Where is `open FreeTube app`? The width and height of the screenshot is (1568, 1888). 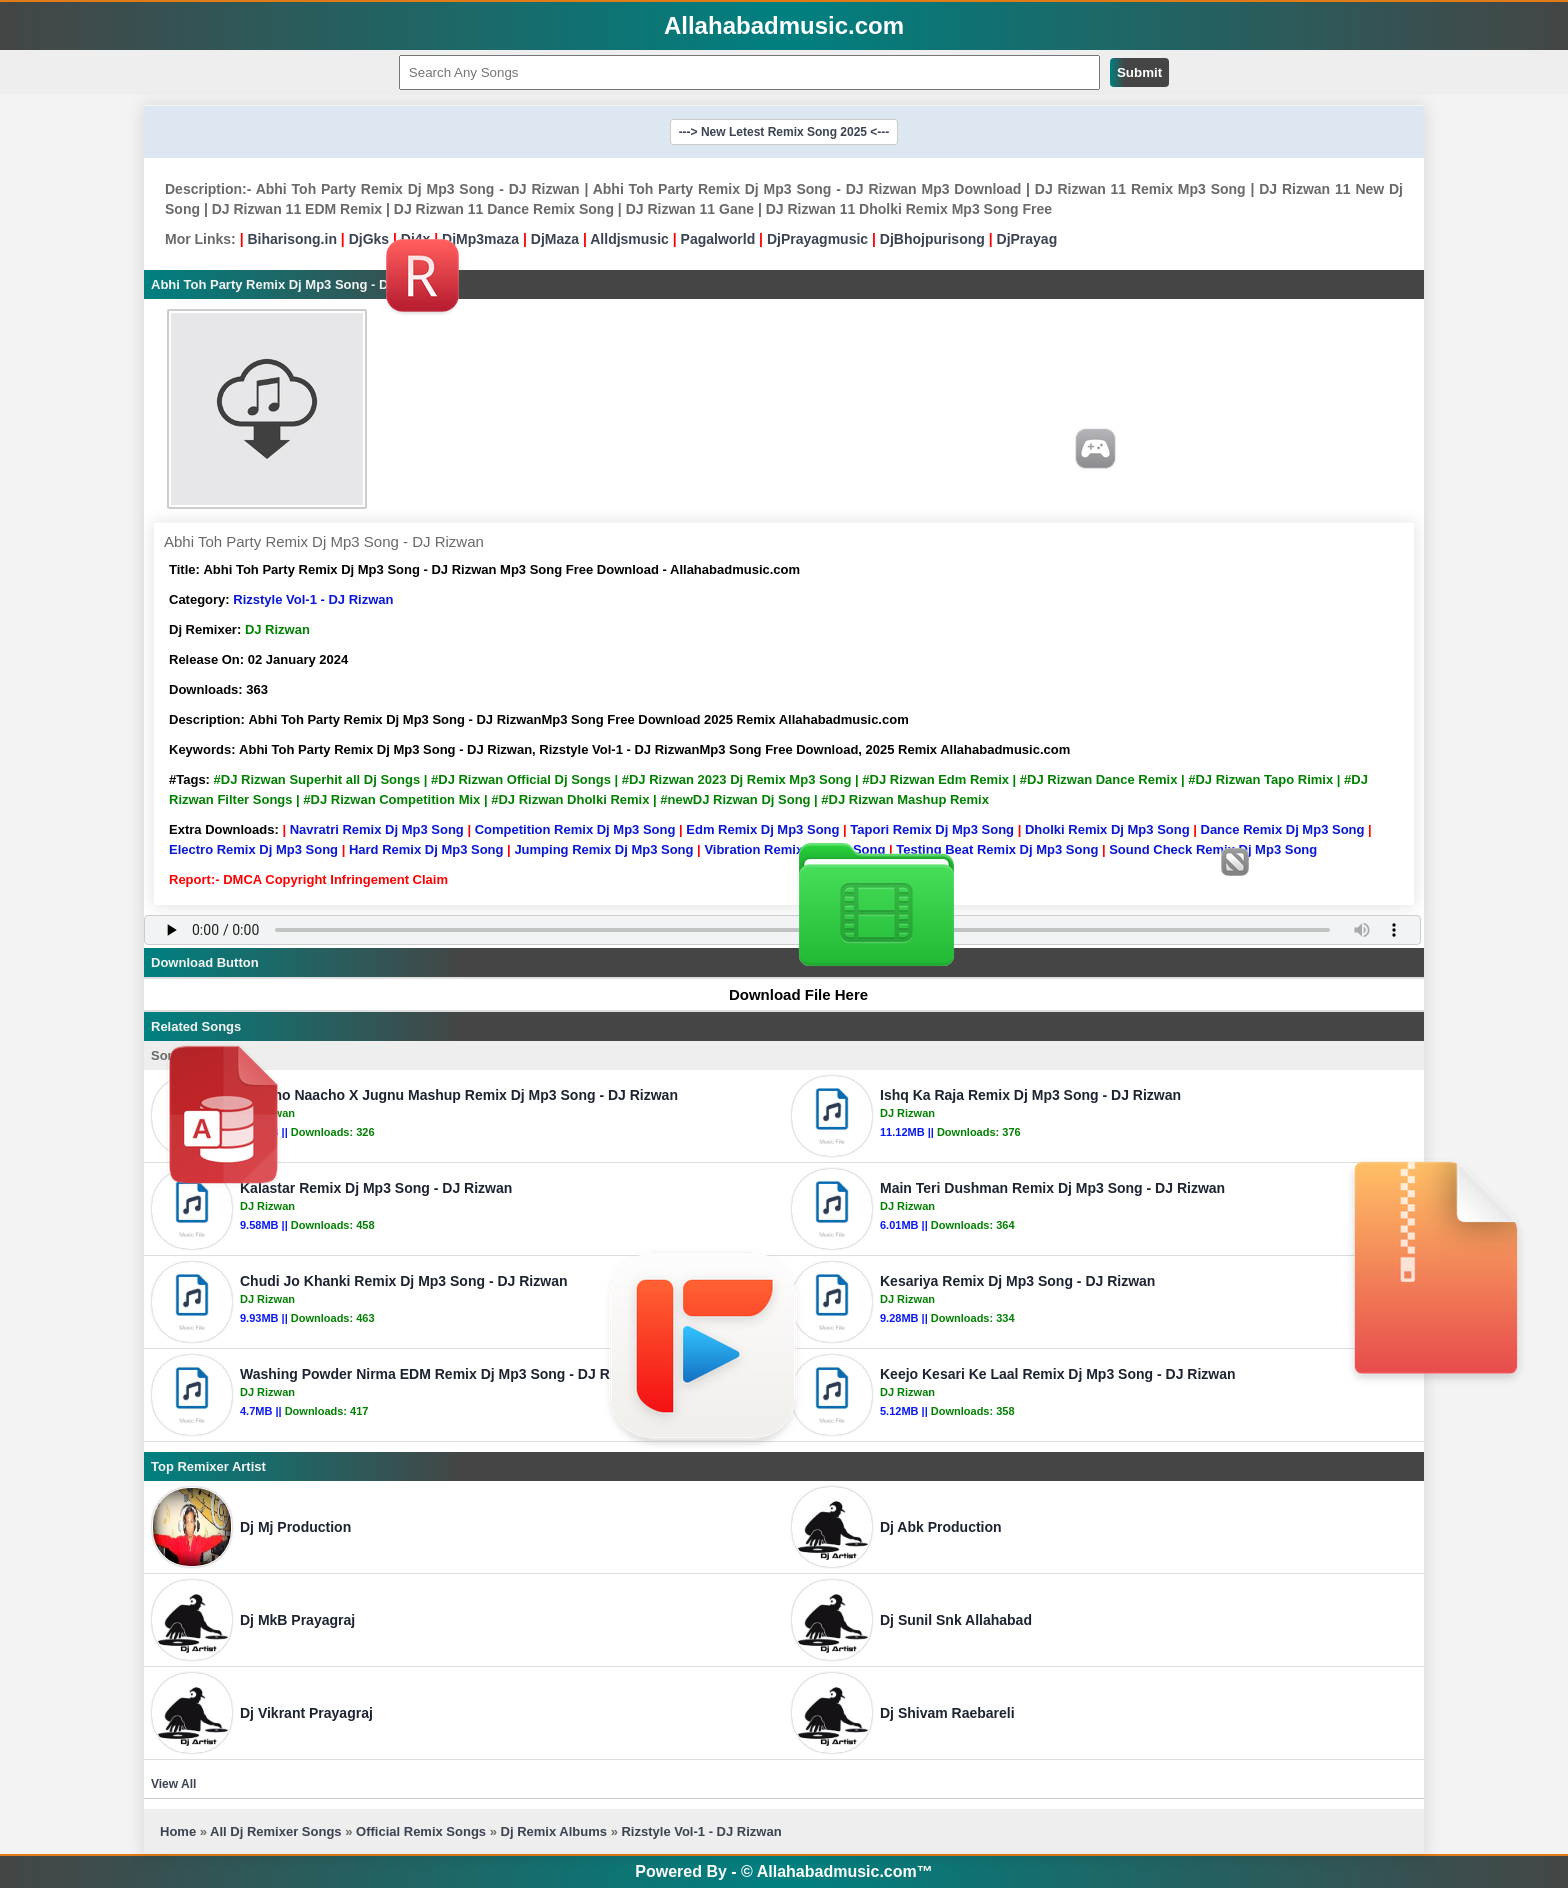 open FreeTube app is located at coordinates (703, 1346).